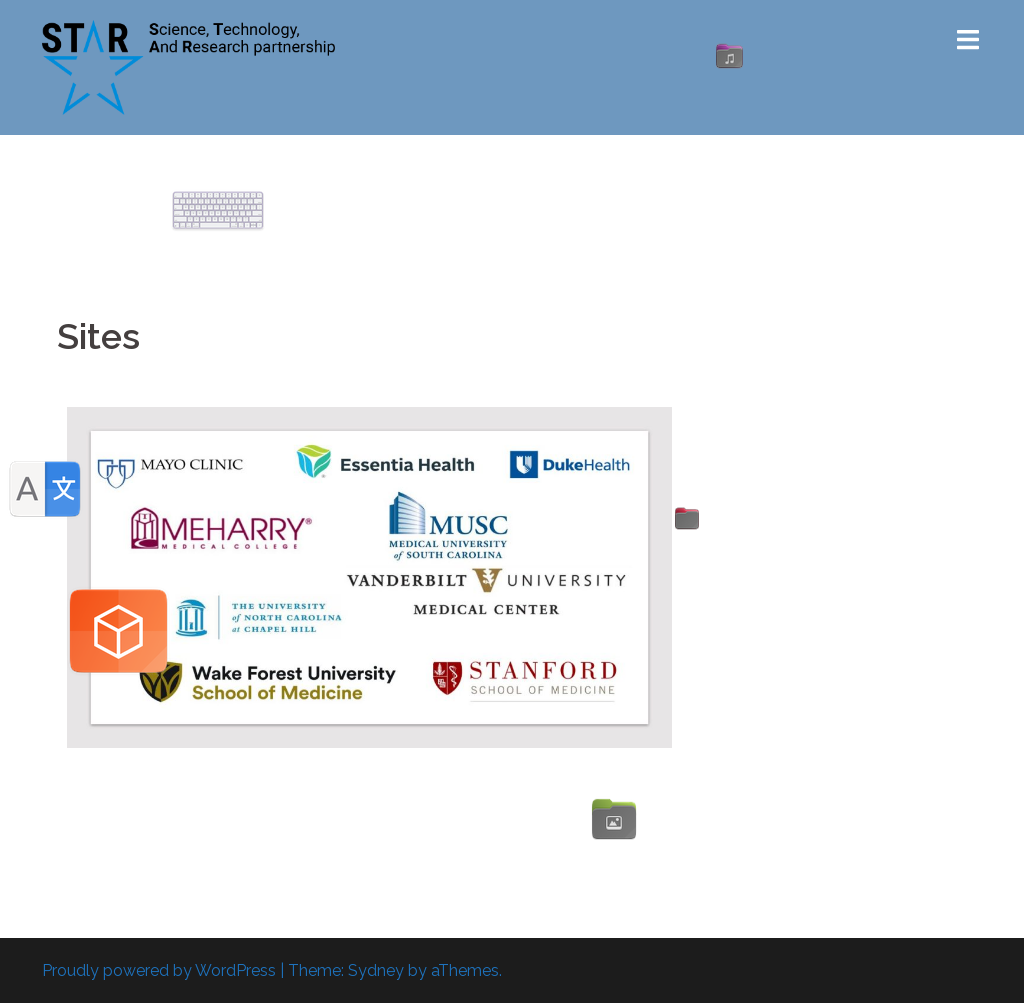 This screenshot has width=1024, height=1003. Describe the element at coordinates (45, 489) in the screenshot. I see `access language and translation settings` at that location.